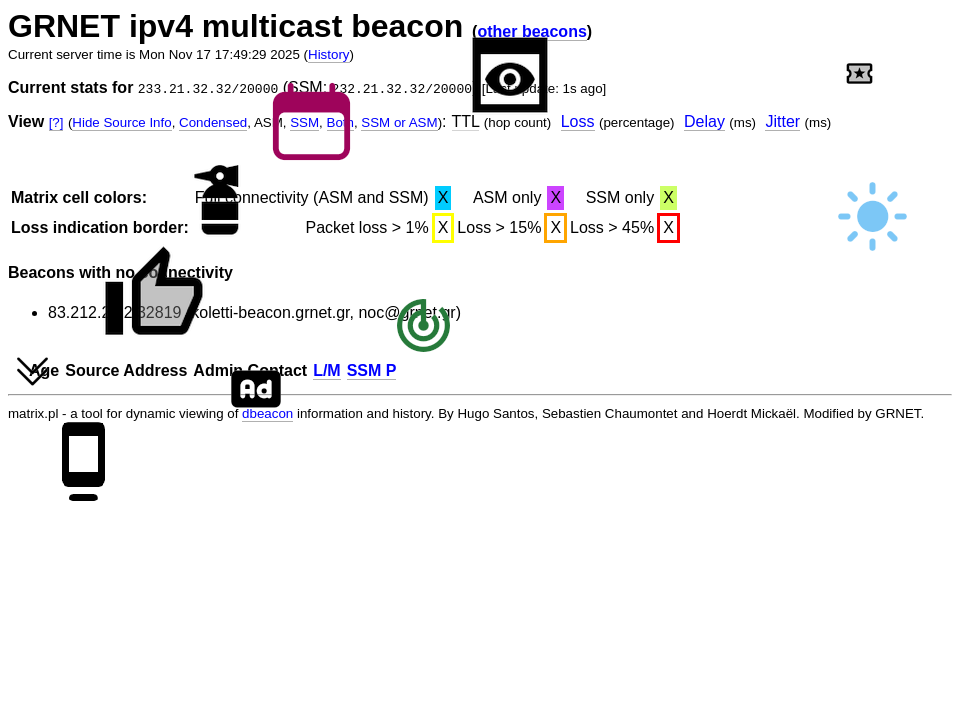 This screenshot has width=960, height=720. I want to click on view calendar or schedule, so click(311, 121).